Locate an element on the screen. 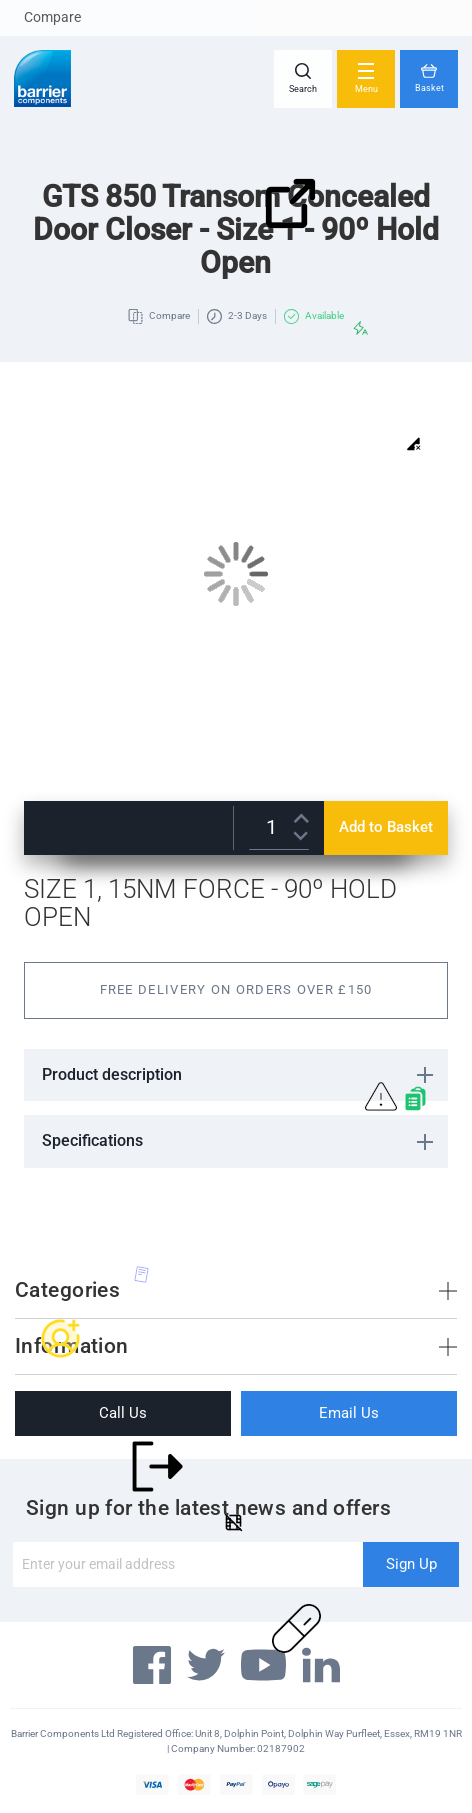  add a new user or contact is located at coordinates (60, 1338).